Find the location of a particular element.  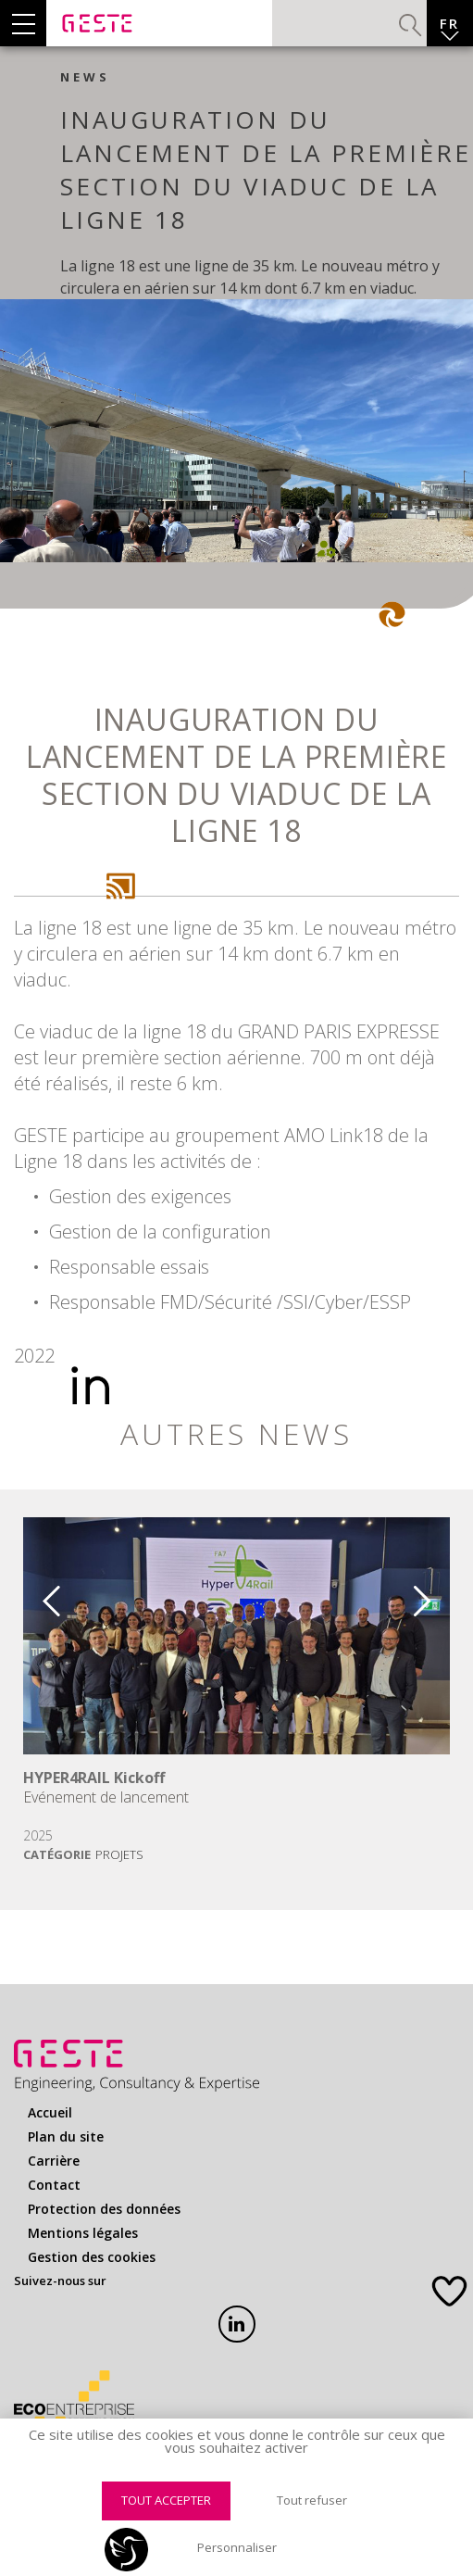

lubuntu linux distribution logo is located at coordinates (126, 2549).